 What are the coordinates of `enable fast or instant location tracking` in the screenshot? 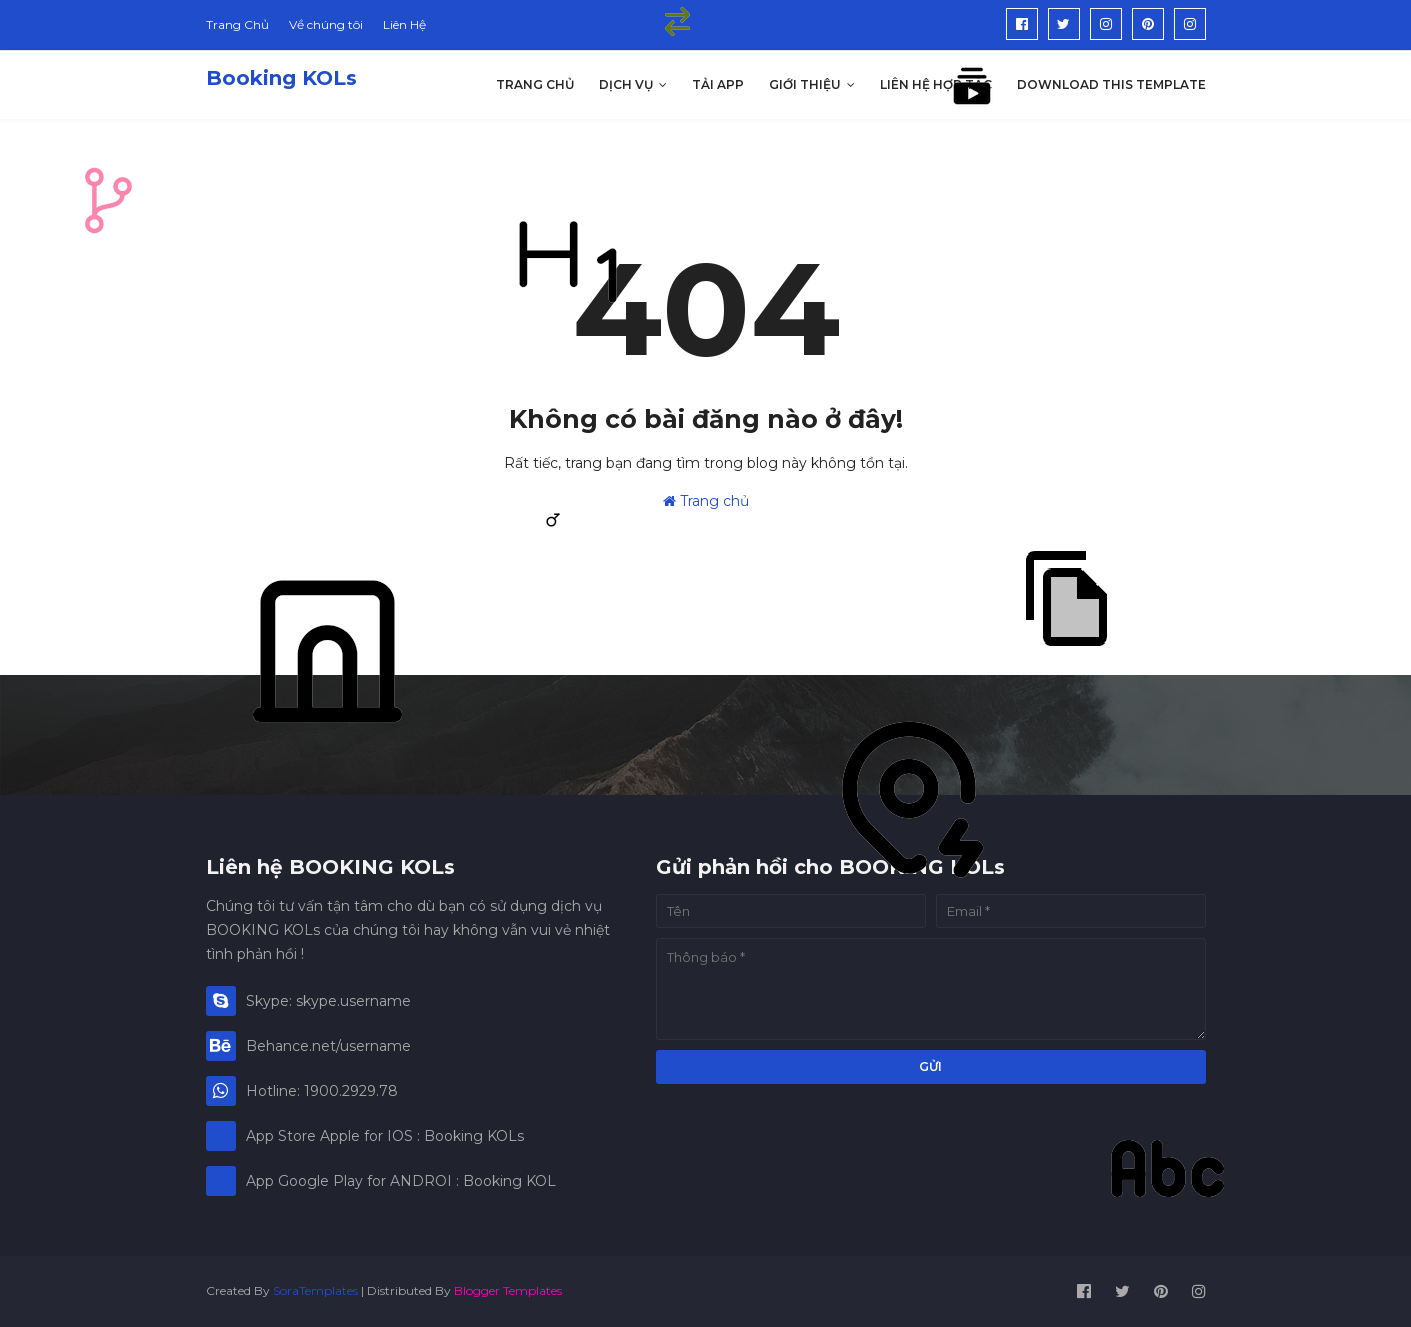 It's located at (909, 796).